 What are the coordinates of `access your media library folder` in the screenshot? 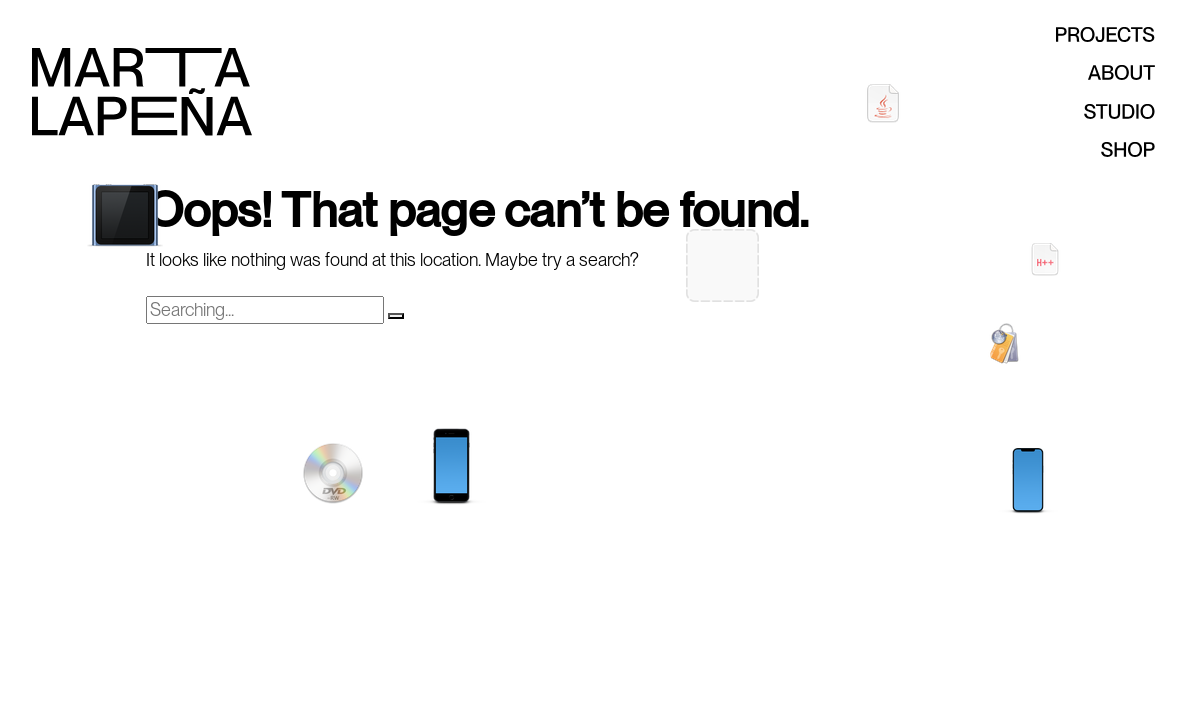 It's located at (319, 615).